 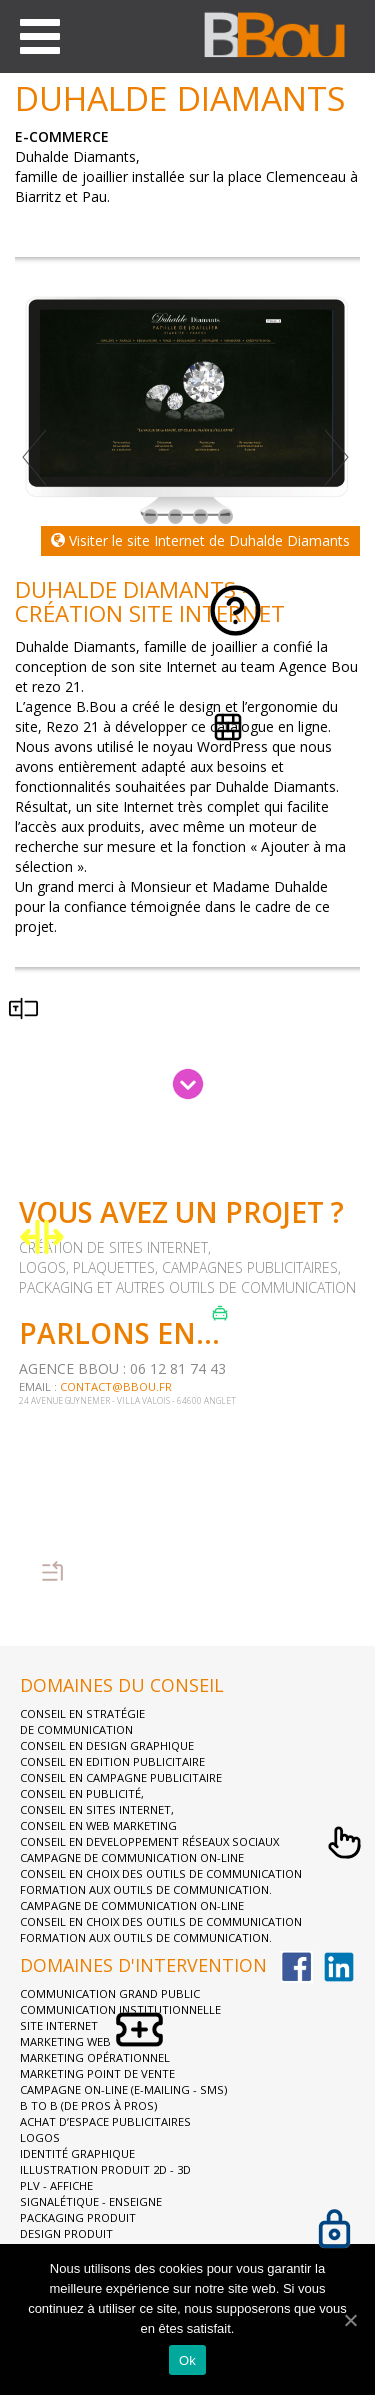 I want to click on access help or support information, so click(x=235, y=610).